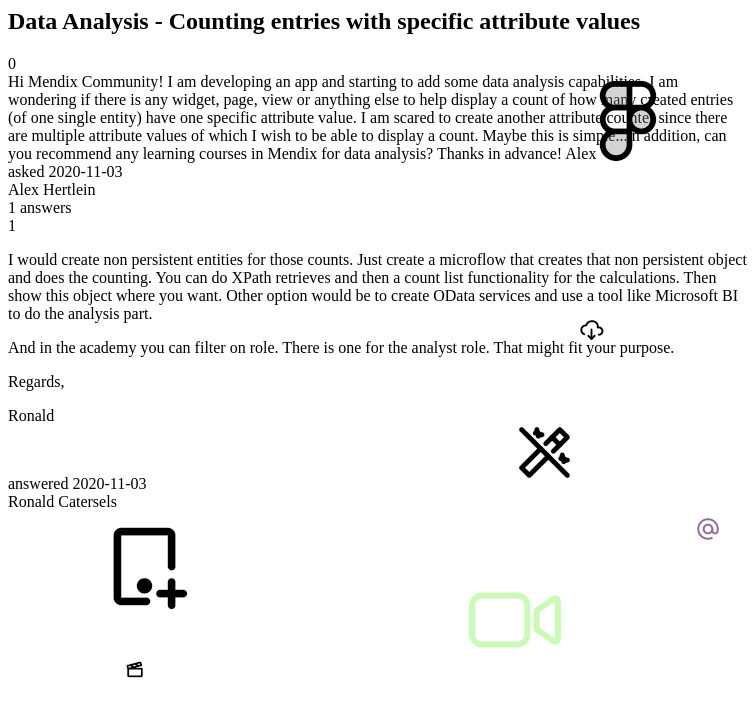 The width and height of the screenshot is (756, 720). Describe the element at coordinates (708, 529) in the screenshot. I see `mention a user in a post or comment` at that location.